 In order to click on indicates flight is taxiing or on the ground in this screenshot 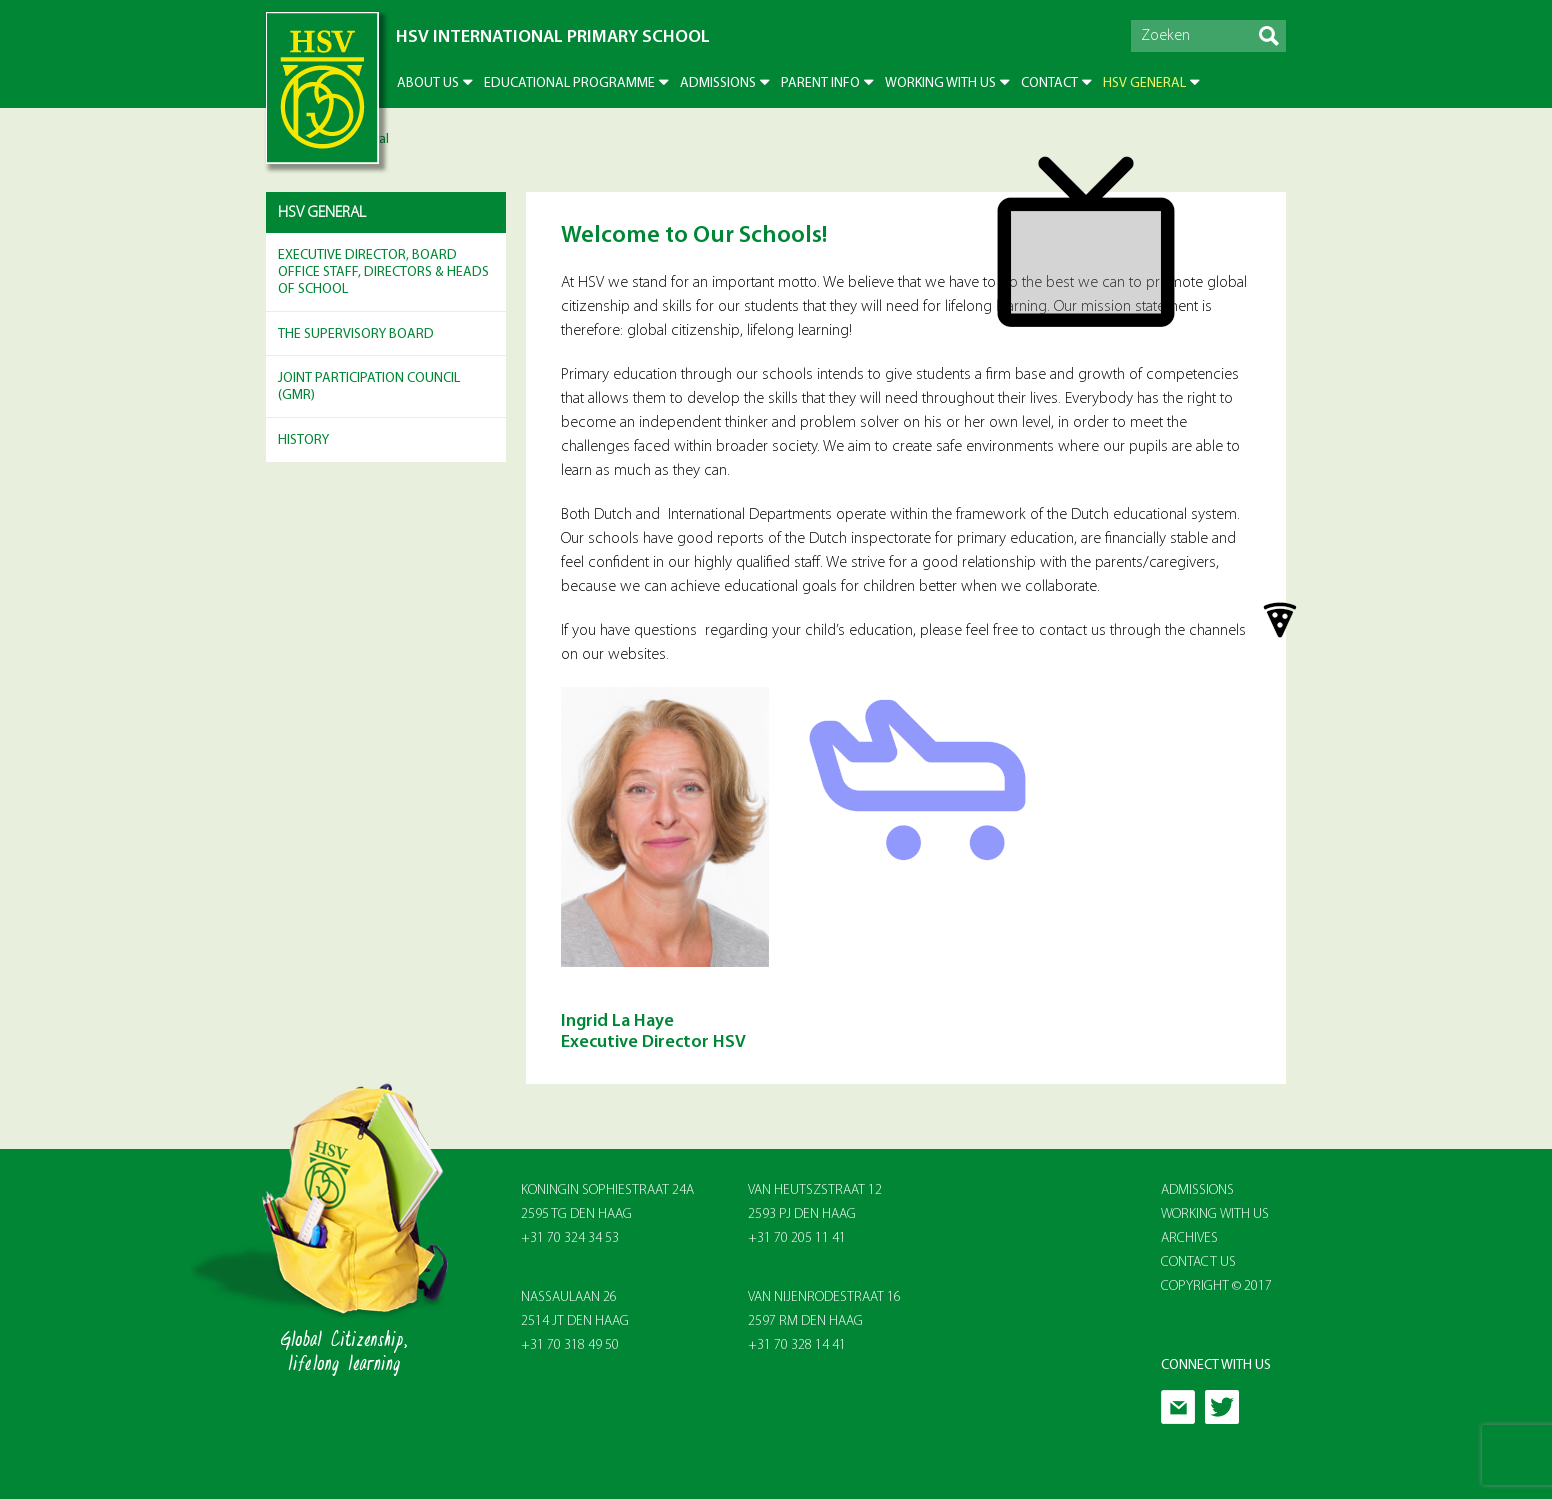, I will do `click(917, 776)`.